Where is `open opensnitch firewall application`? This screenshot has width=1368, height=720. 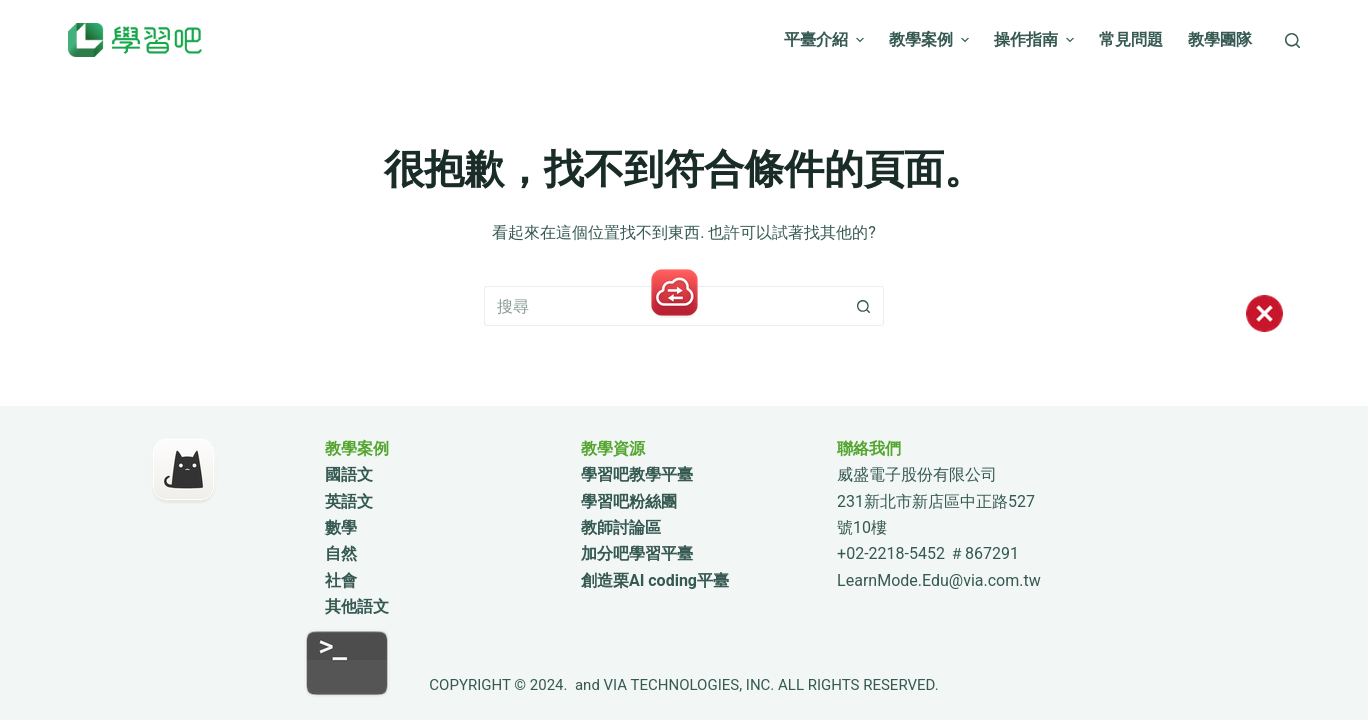
open opensnitch firewall application is located at coordinates (674, 292).